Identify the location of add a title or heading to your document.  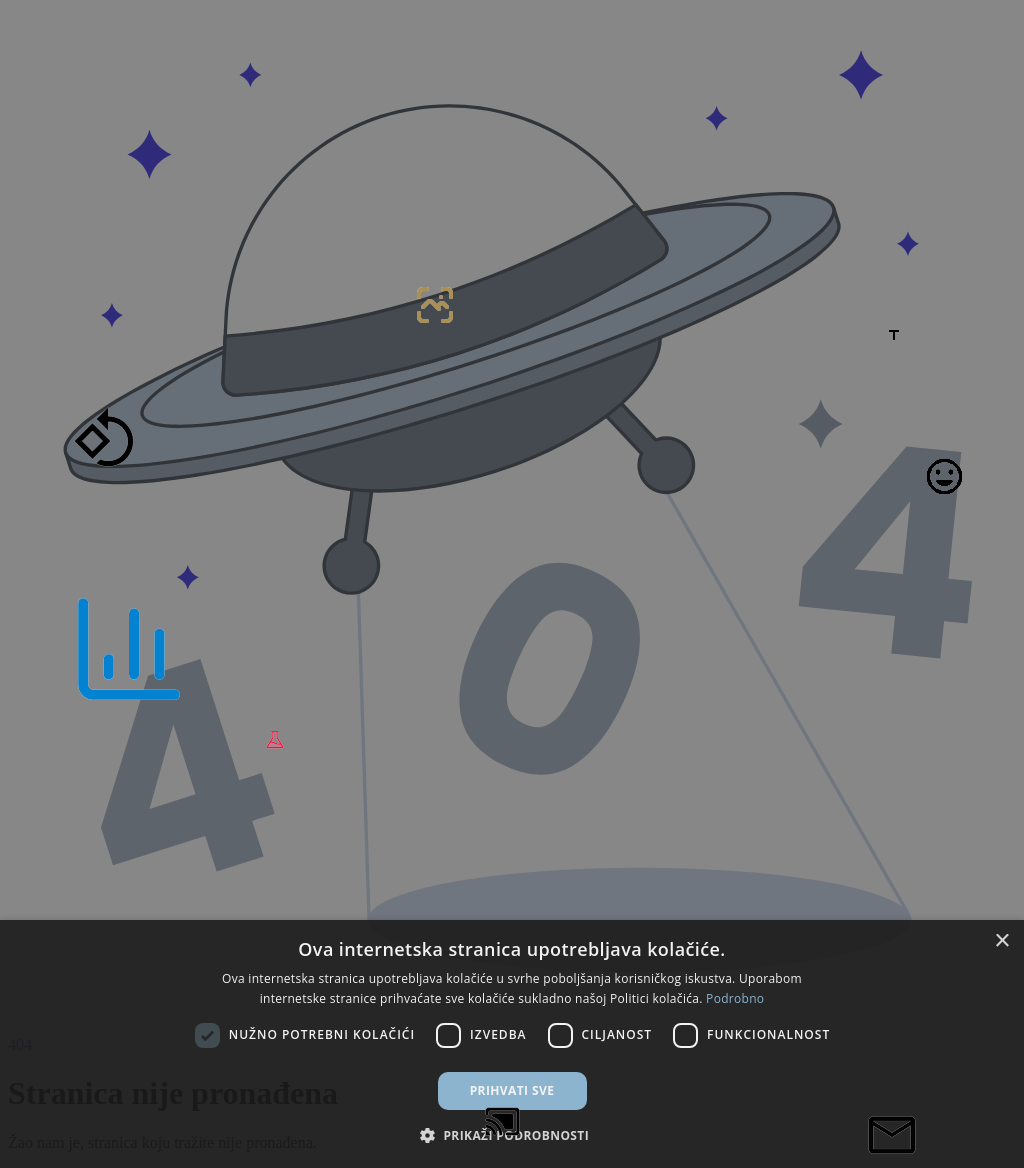
(894, 335).